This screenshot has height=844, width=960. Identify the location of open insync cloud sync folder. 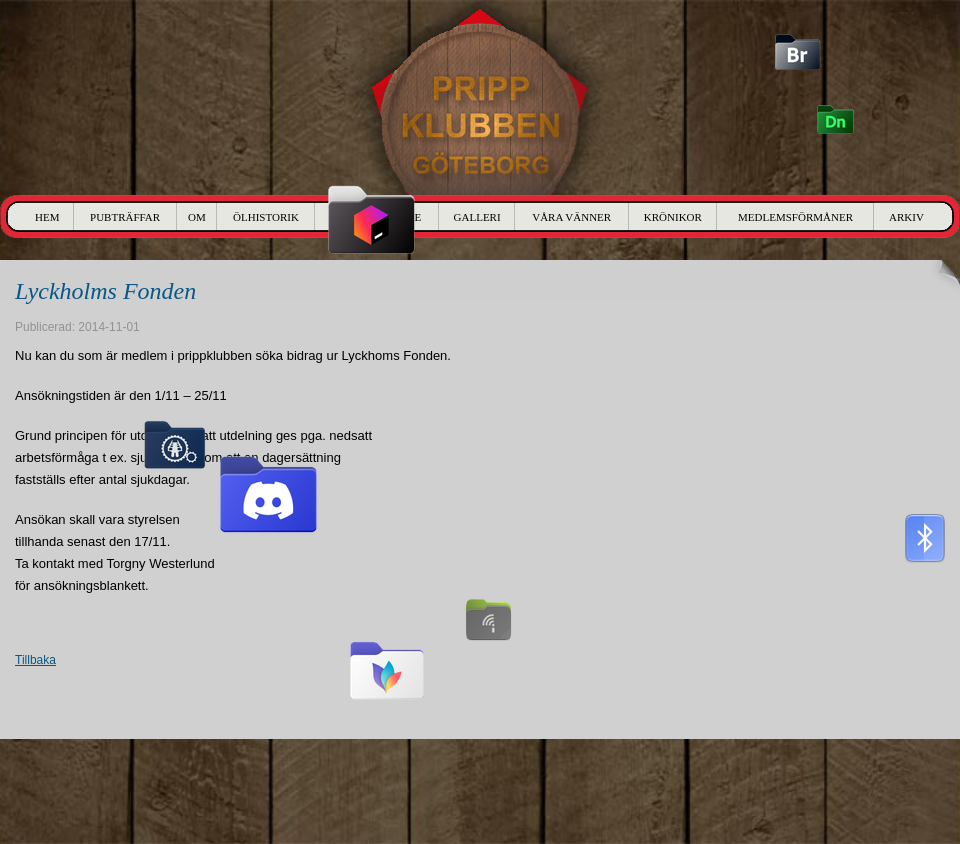
(488, 619).